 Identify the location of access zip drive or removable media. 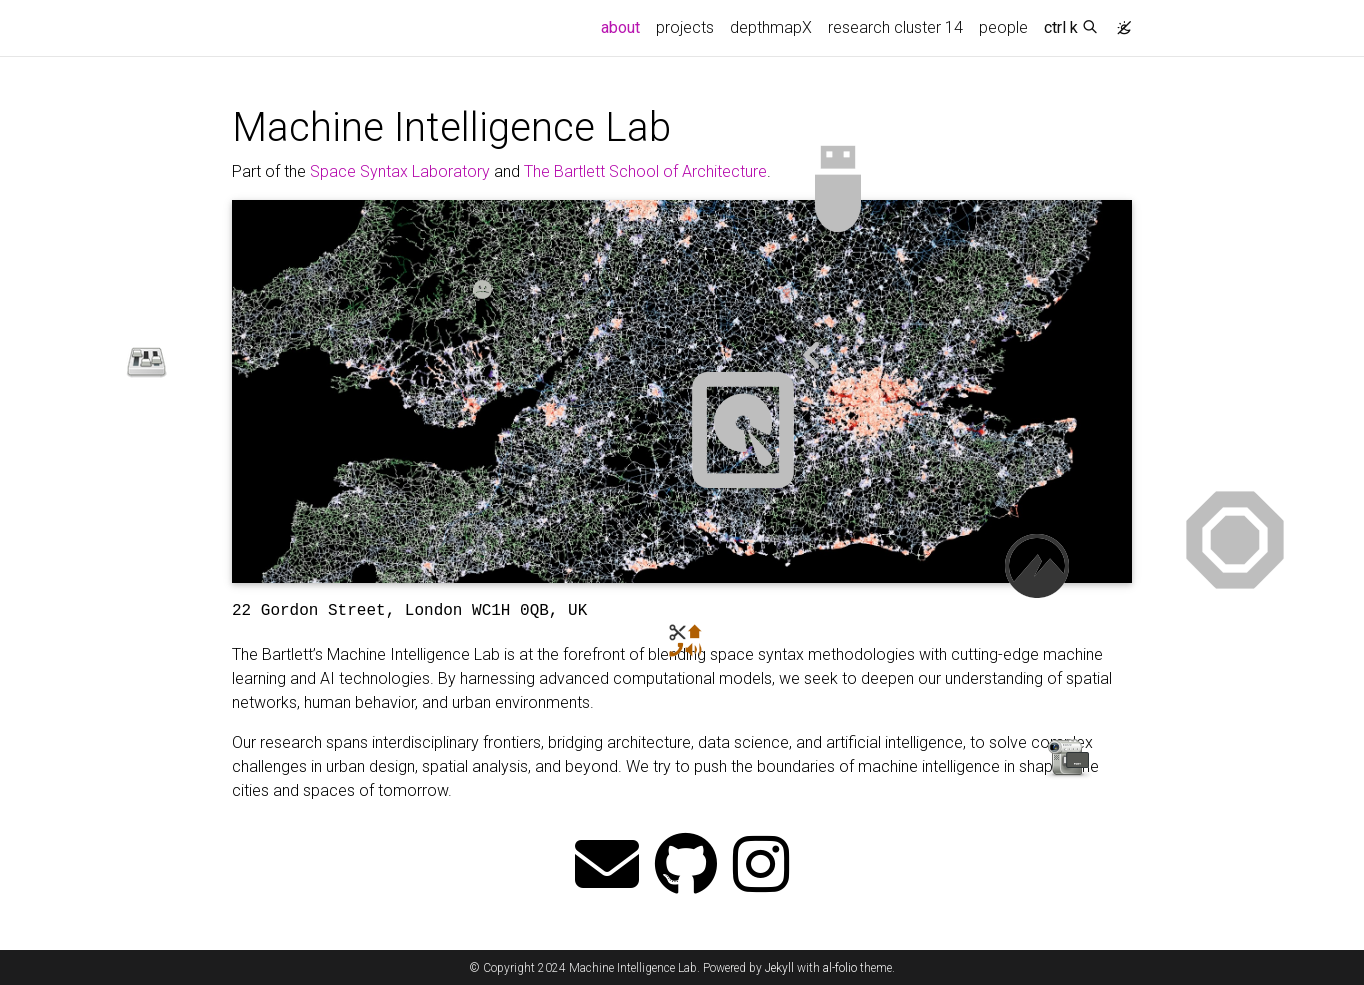
(743, 430).